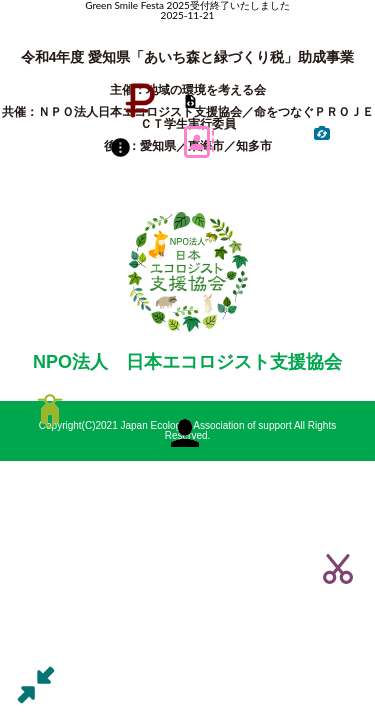 The height and width of the screenshot is (720, 375). What do you see at coordinates (50, 411) in the screenshot?
I see `select moped or scooter delivery option` at bounding box center [50, 411].